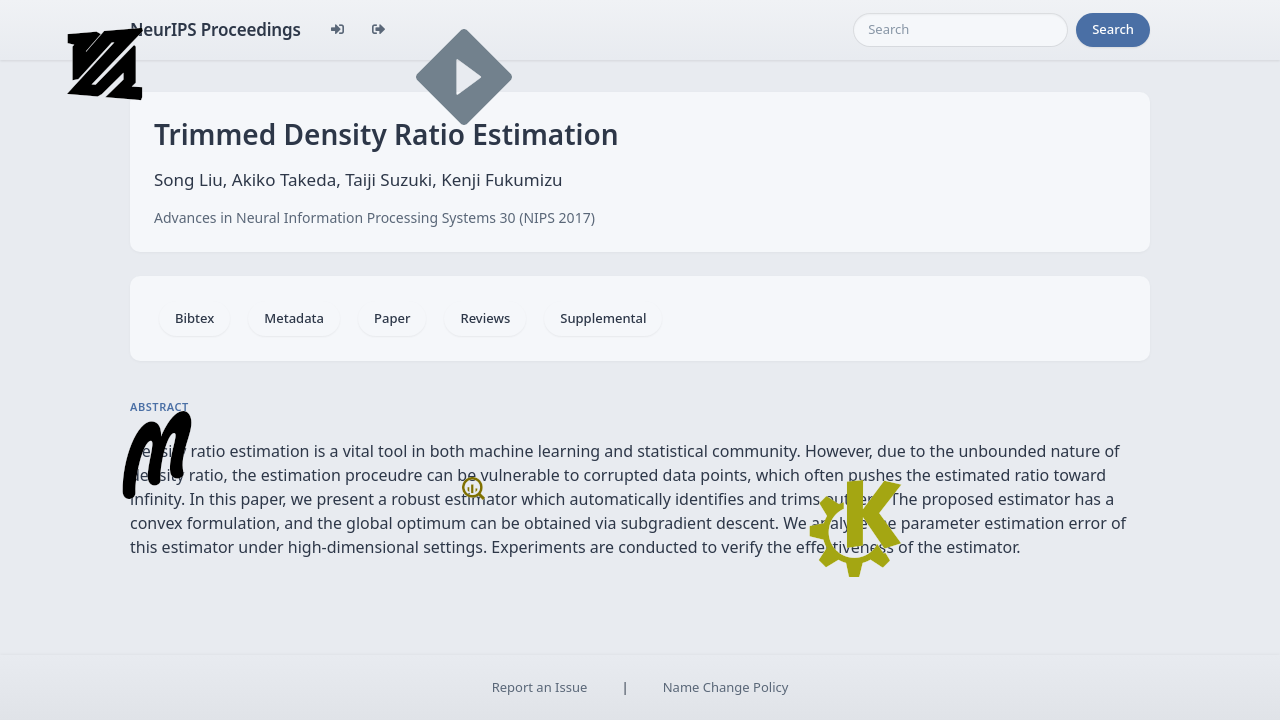 The image size is (1280, 720). I want to click on open Stremio media streaming app, so click(464, 77).